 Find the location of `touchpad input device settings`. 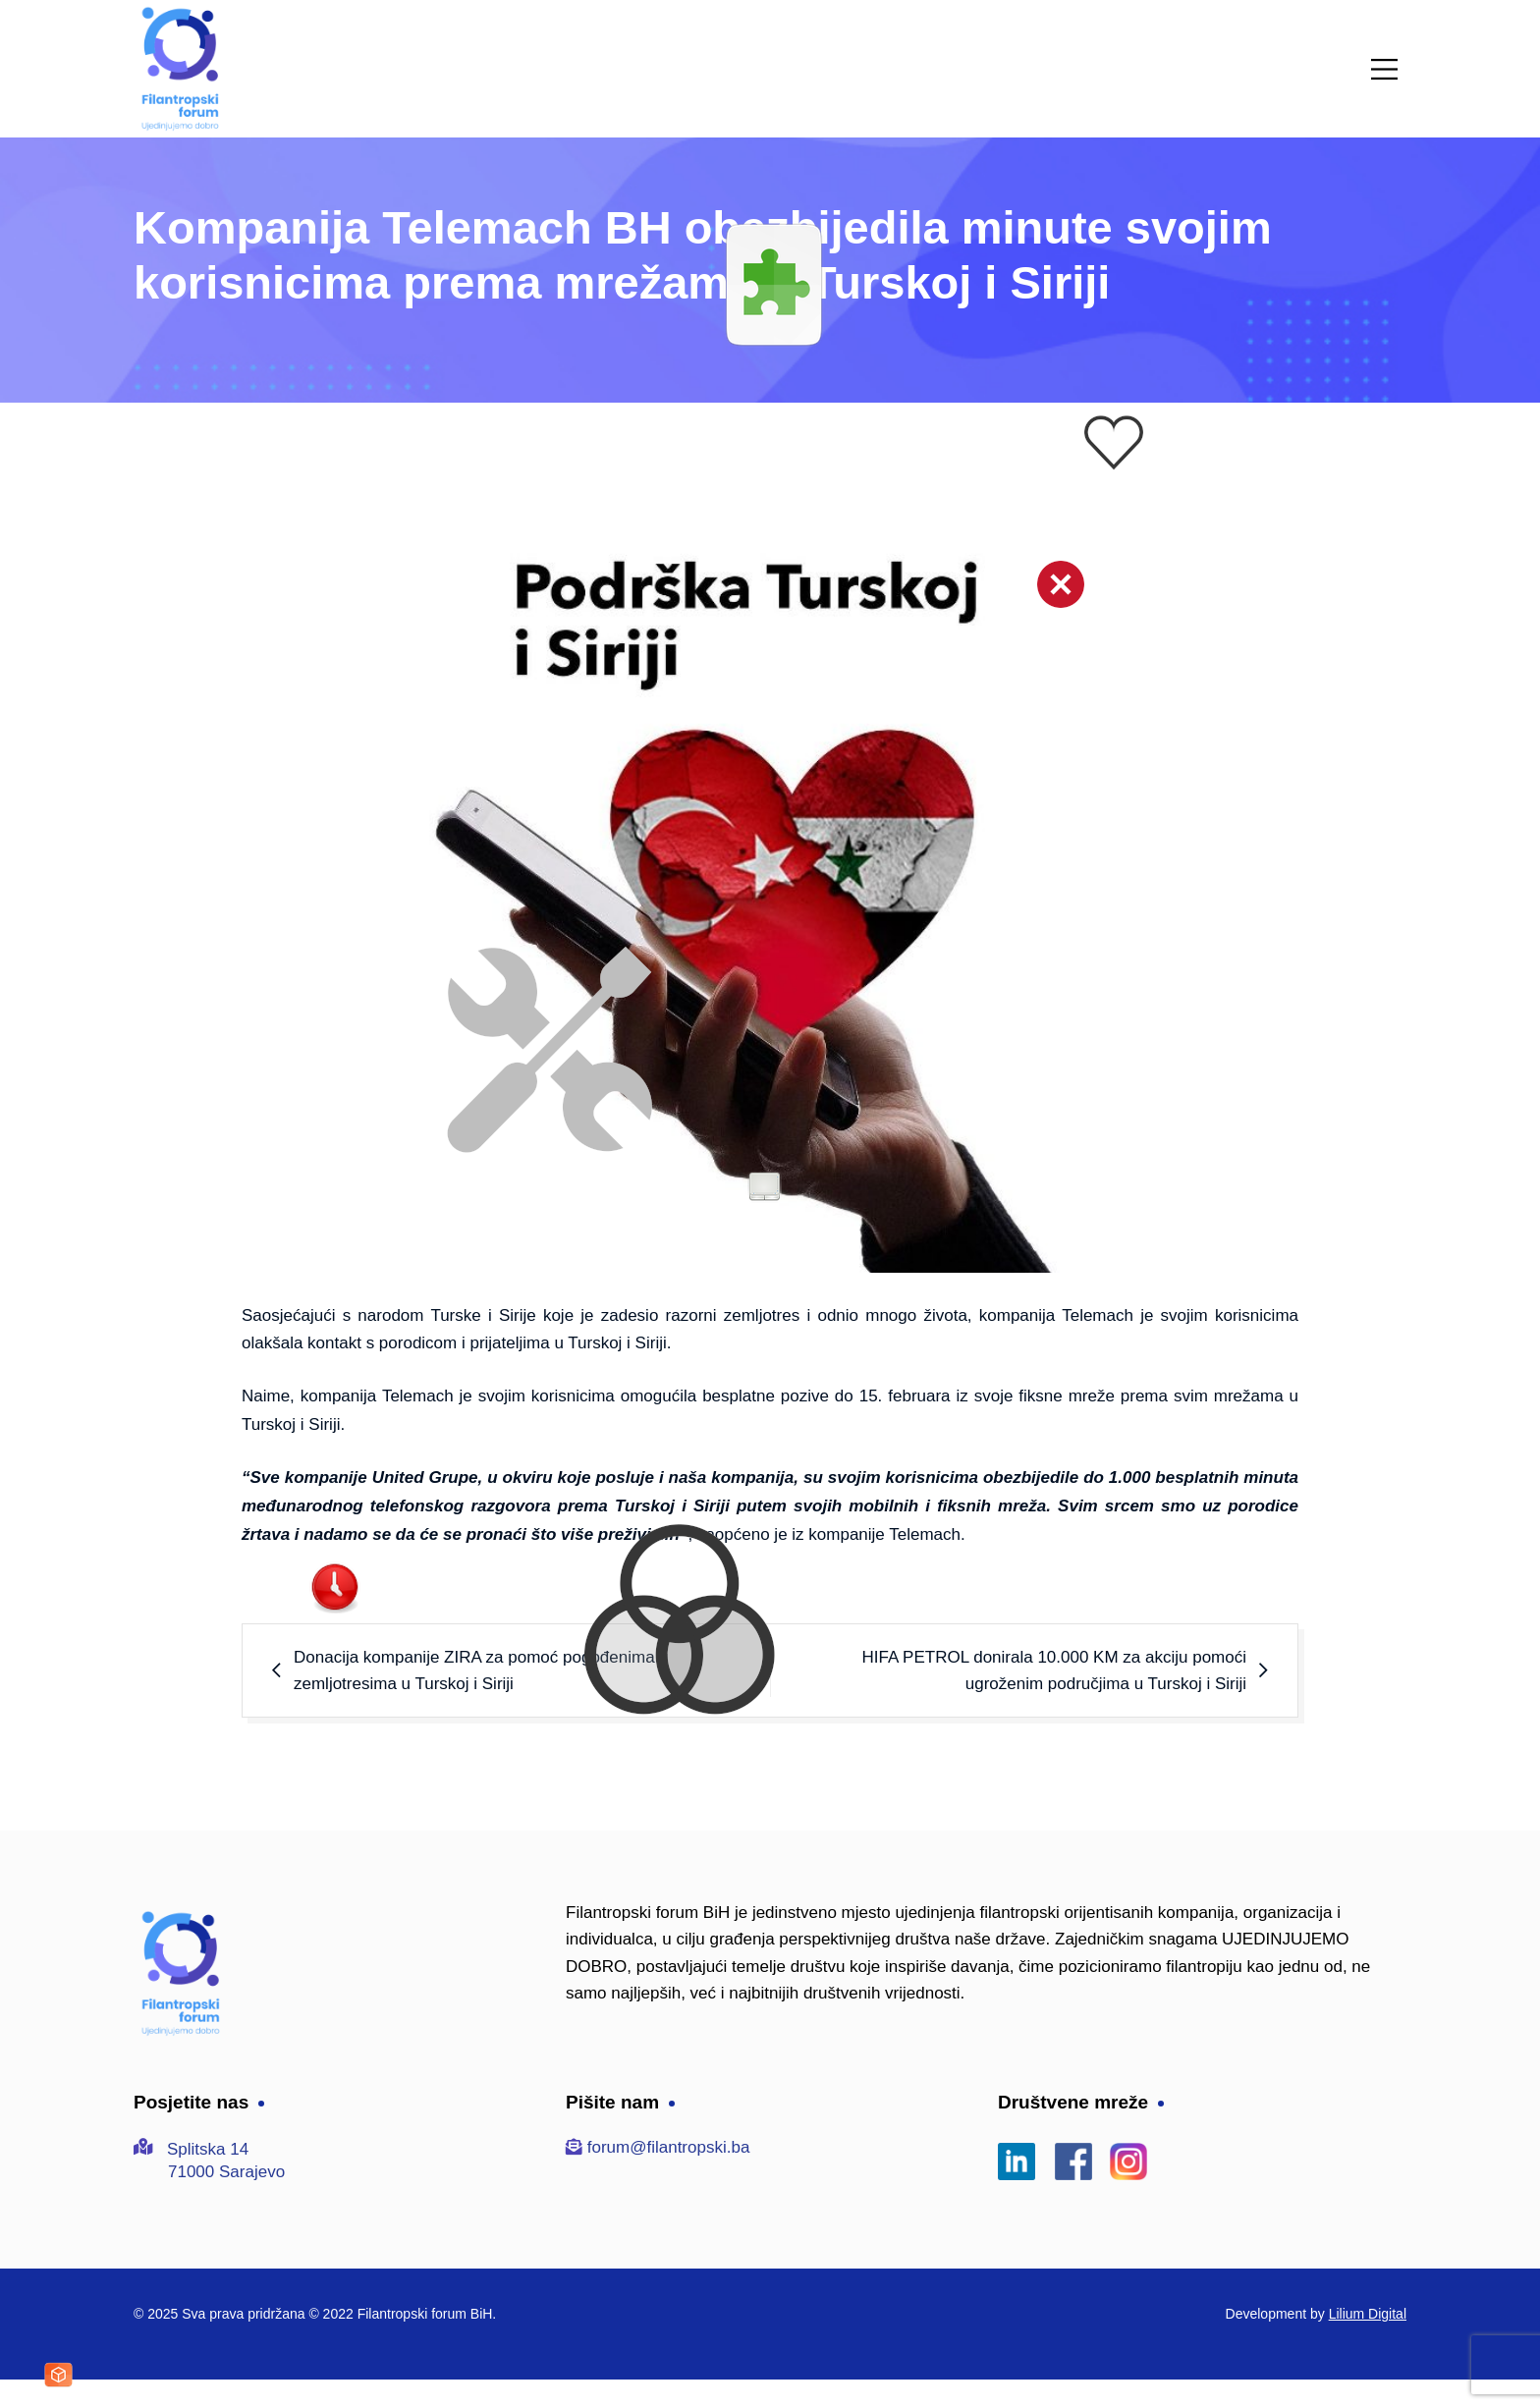

touchpad input device settings is located at coordinates (764, 1187).